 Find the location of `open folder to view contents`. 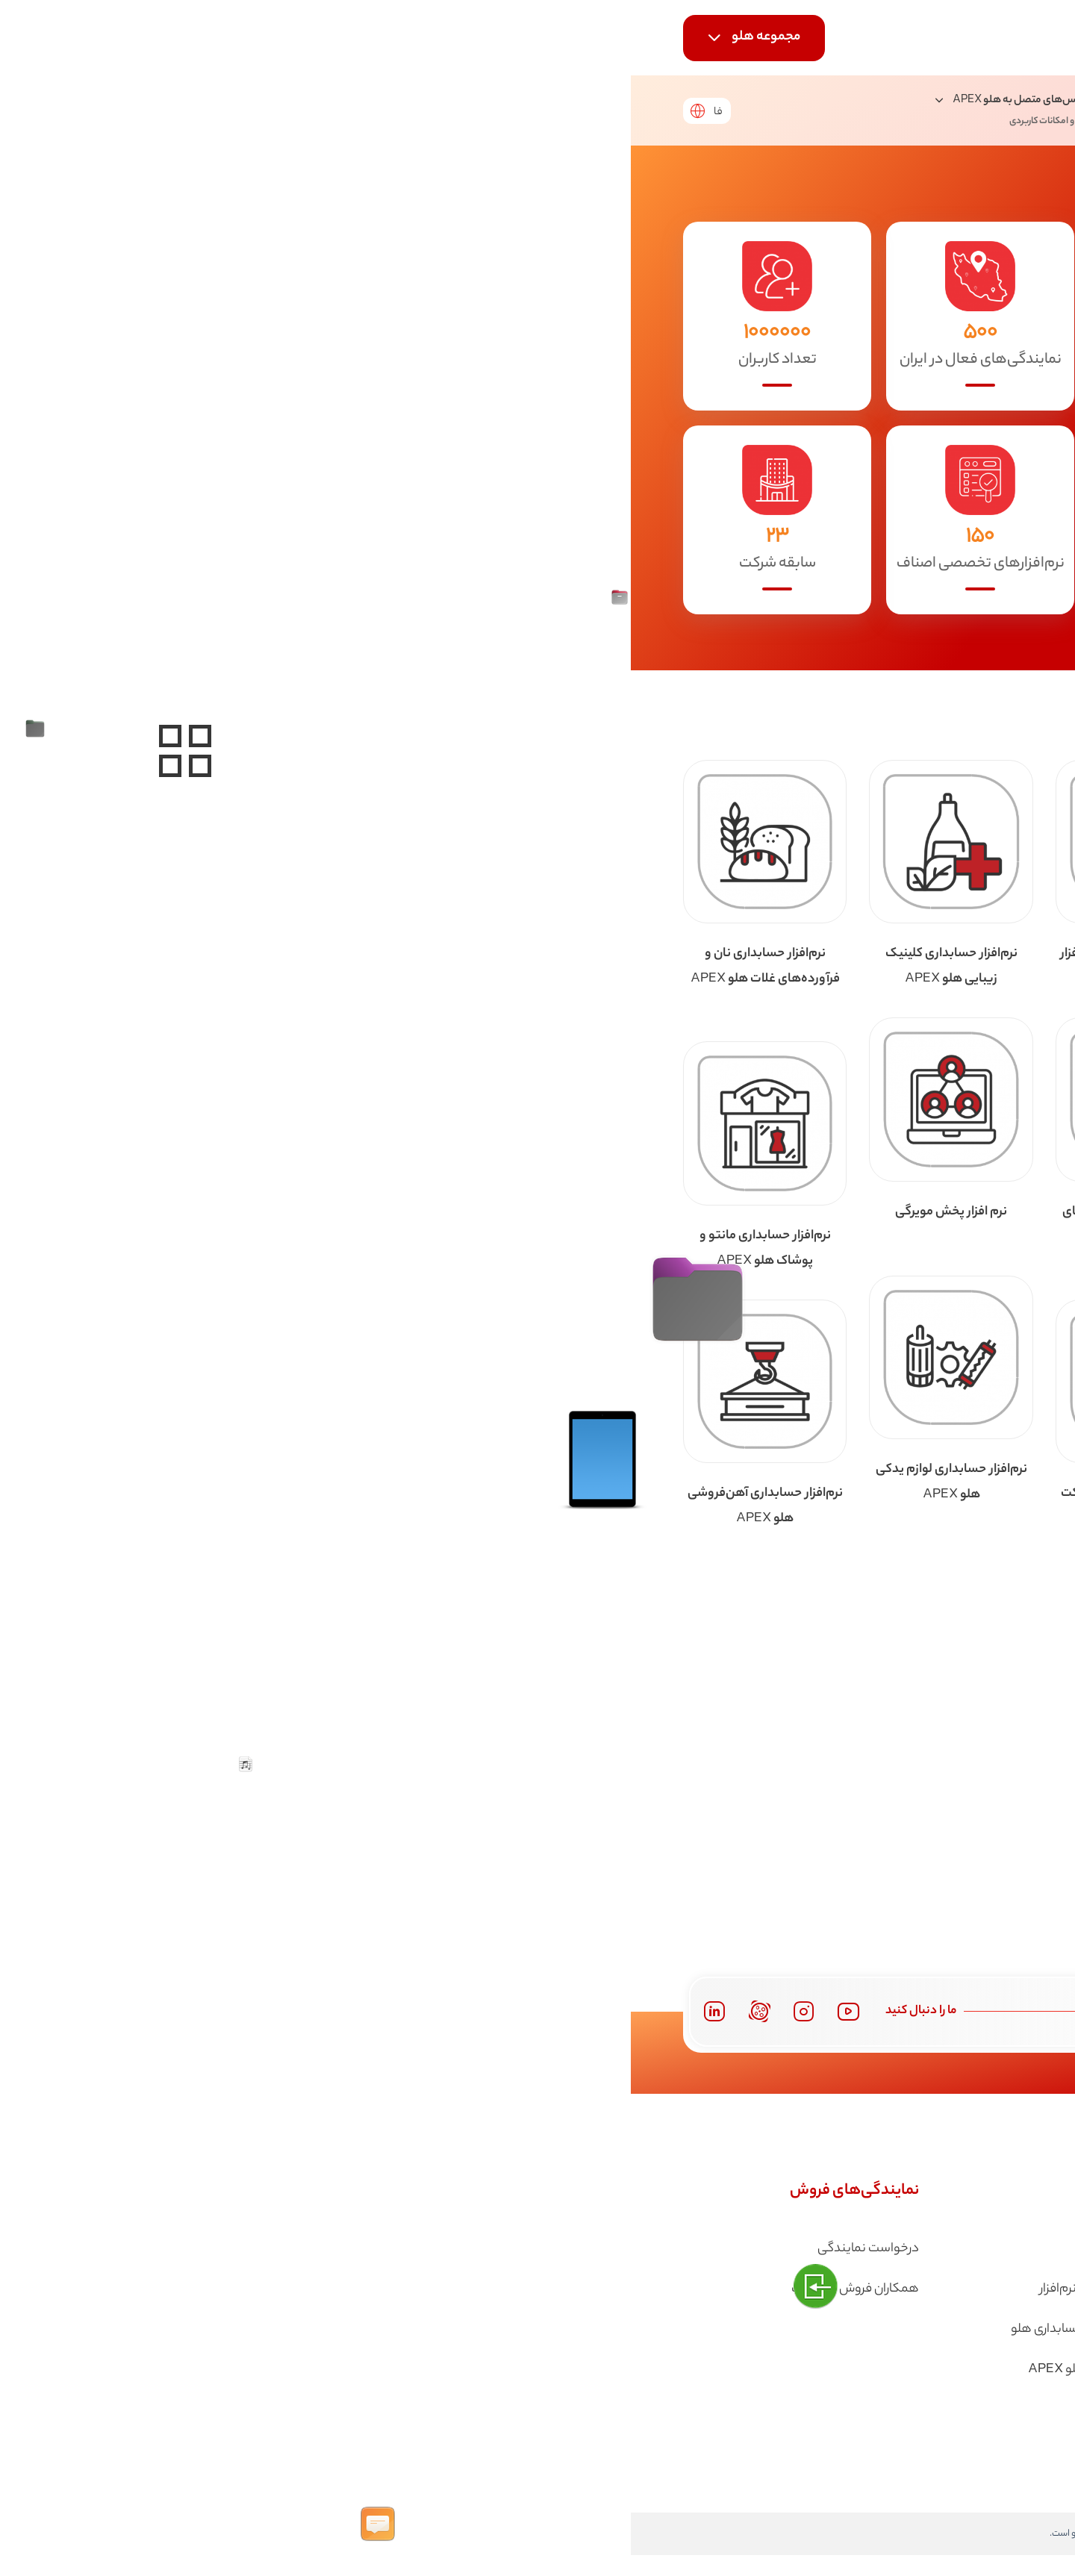

open folder to view contents is located at coordinates (35, 729).